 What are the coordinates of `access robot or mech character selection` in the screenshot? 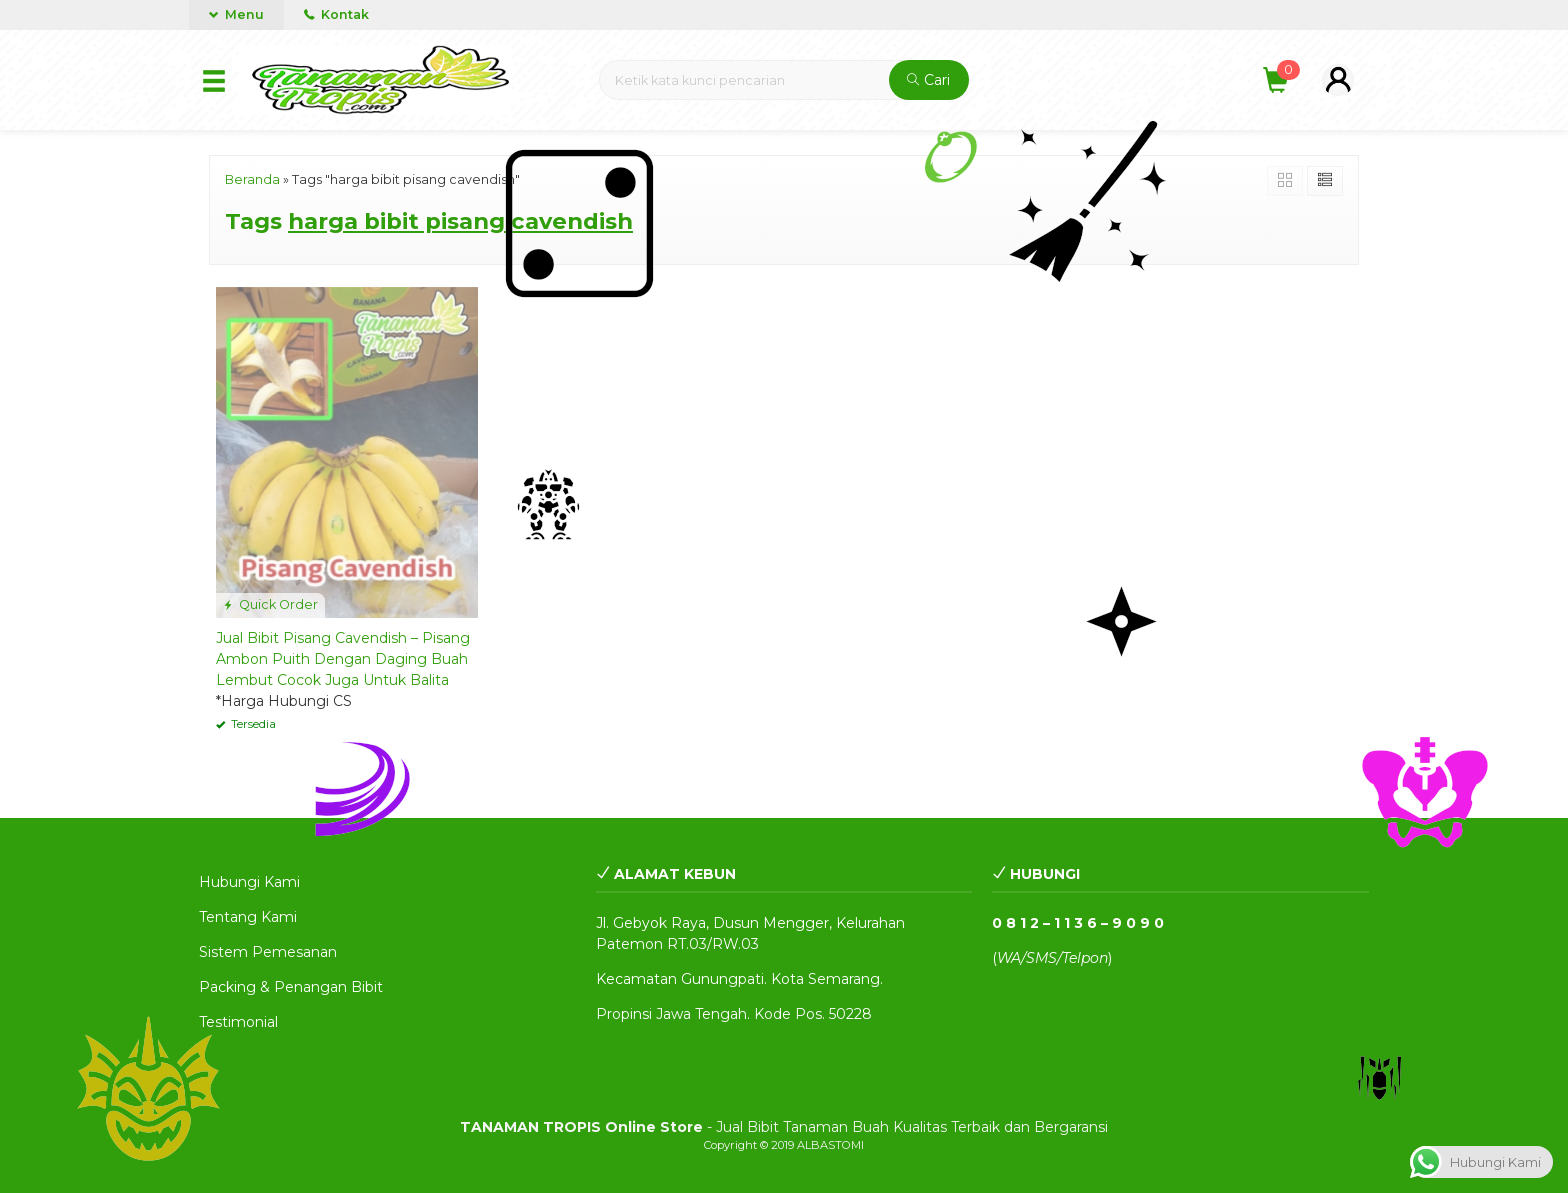 It's located at (548, 504).